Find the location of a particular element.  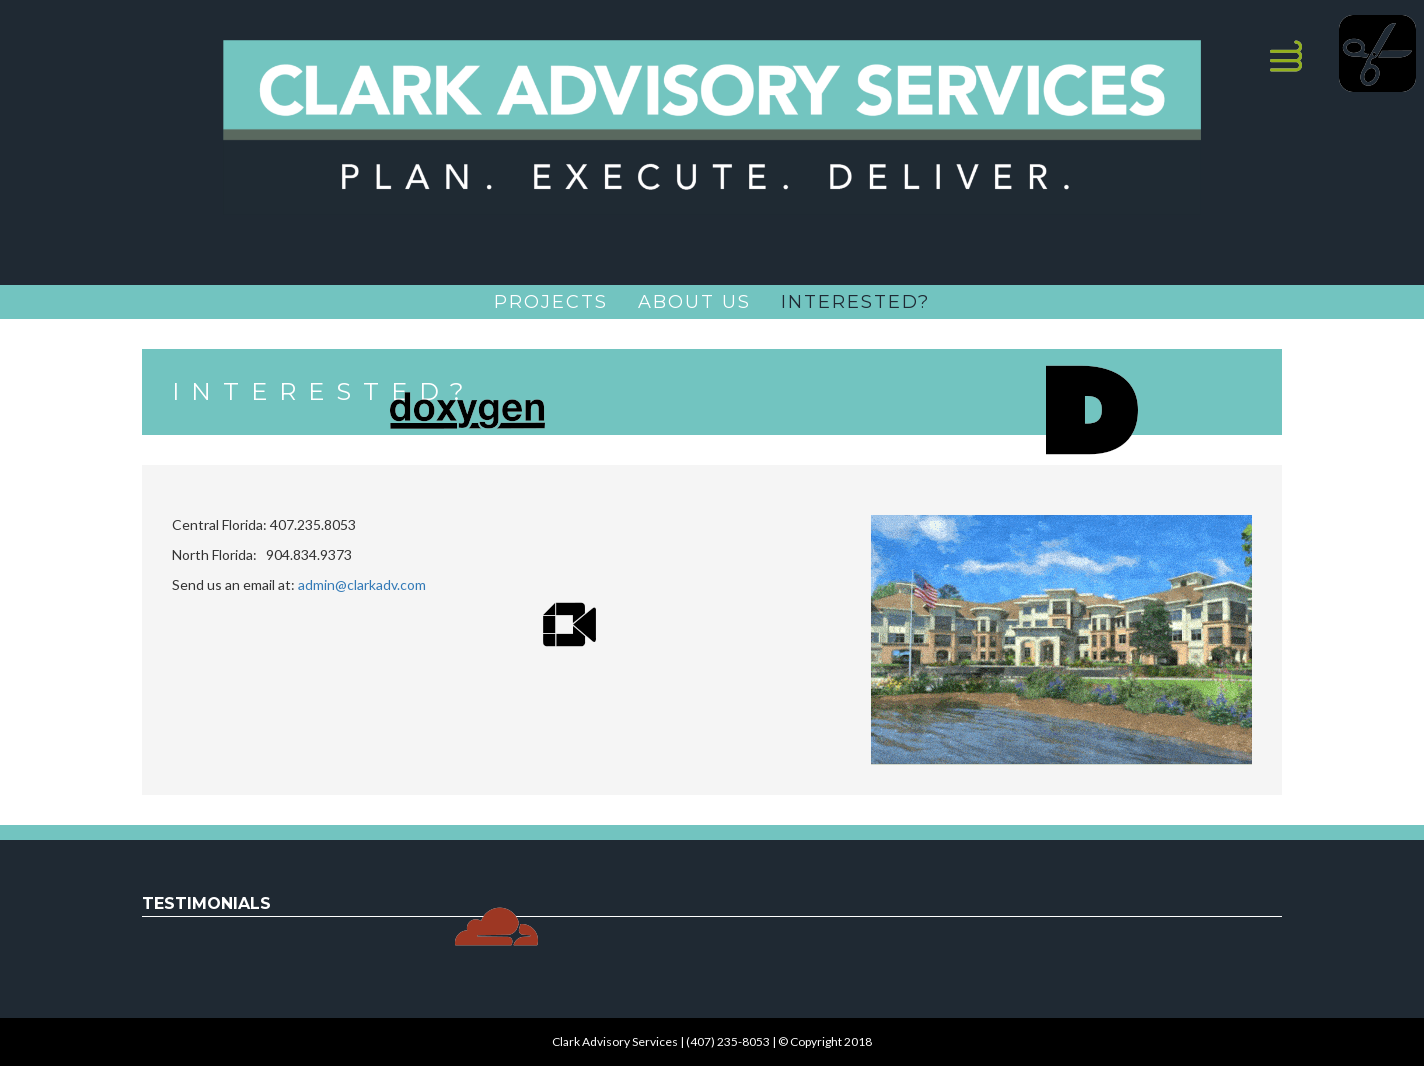

cloudflare logo is located at coordinates (496, 926).